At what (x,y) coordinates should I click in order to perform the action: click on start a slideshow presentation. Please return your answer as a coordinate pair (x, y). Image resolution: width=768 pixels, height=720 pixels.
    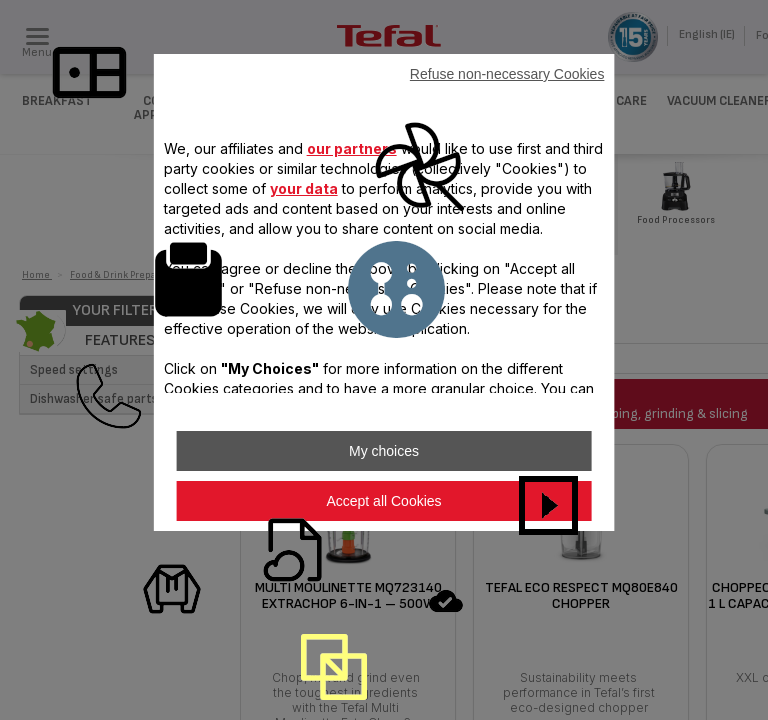
    Looking at the image, I should click on (548, 505).